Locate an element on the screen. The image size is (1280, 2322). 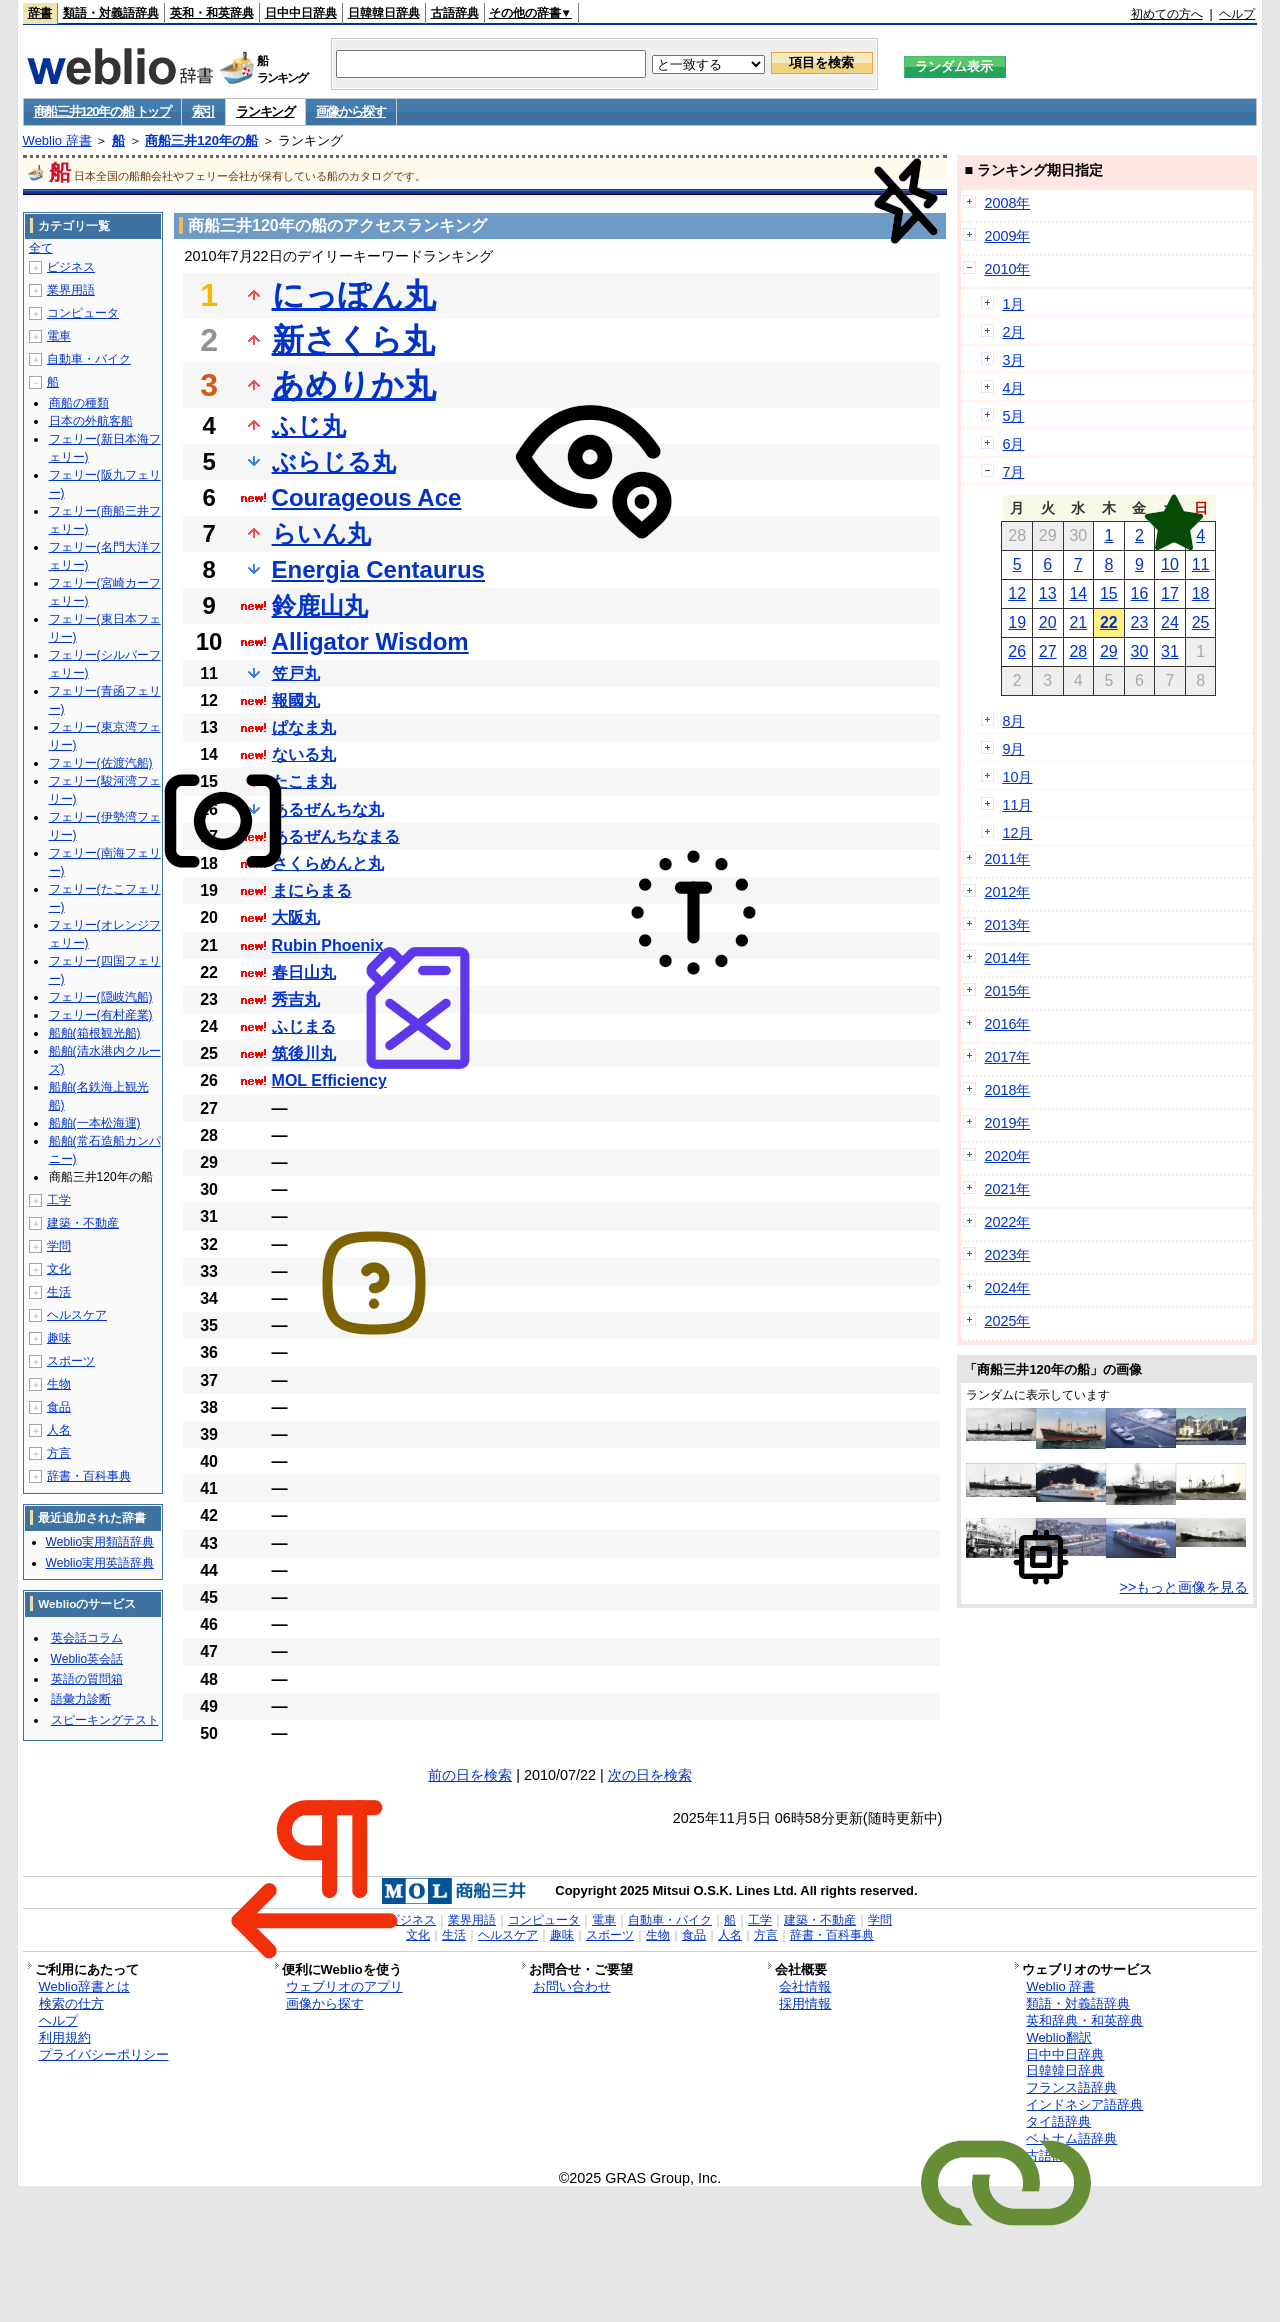
access camera or photo capture settings is located at coordinates (223, 821).